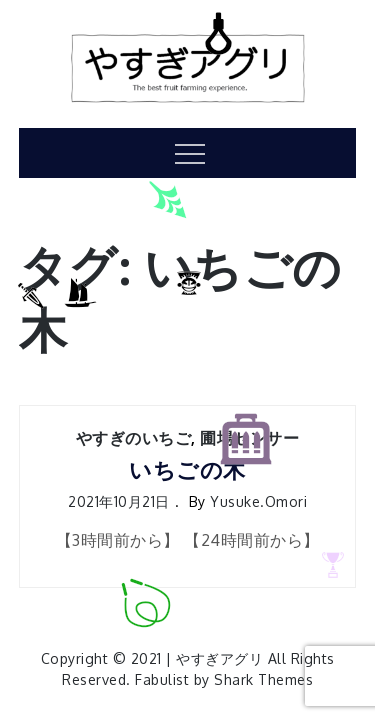 The height and width of the screenshot is (720, 375). Describe the element at coordinates (218, 33) in the screenshot. I see `suicide symbol` at that location.